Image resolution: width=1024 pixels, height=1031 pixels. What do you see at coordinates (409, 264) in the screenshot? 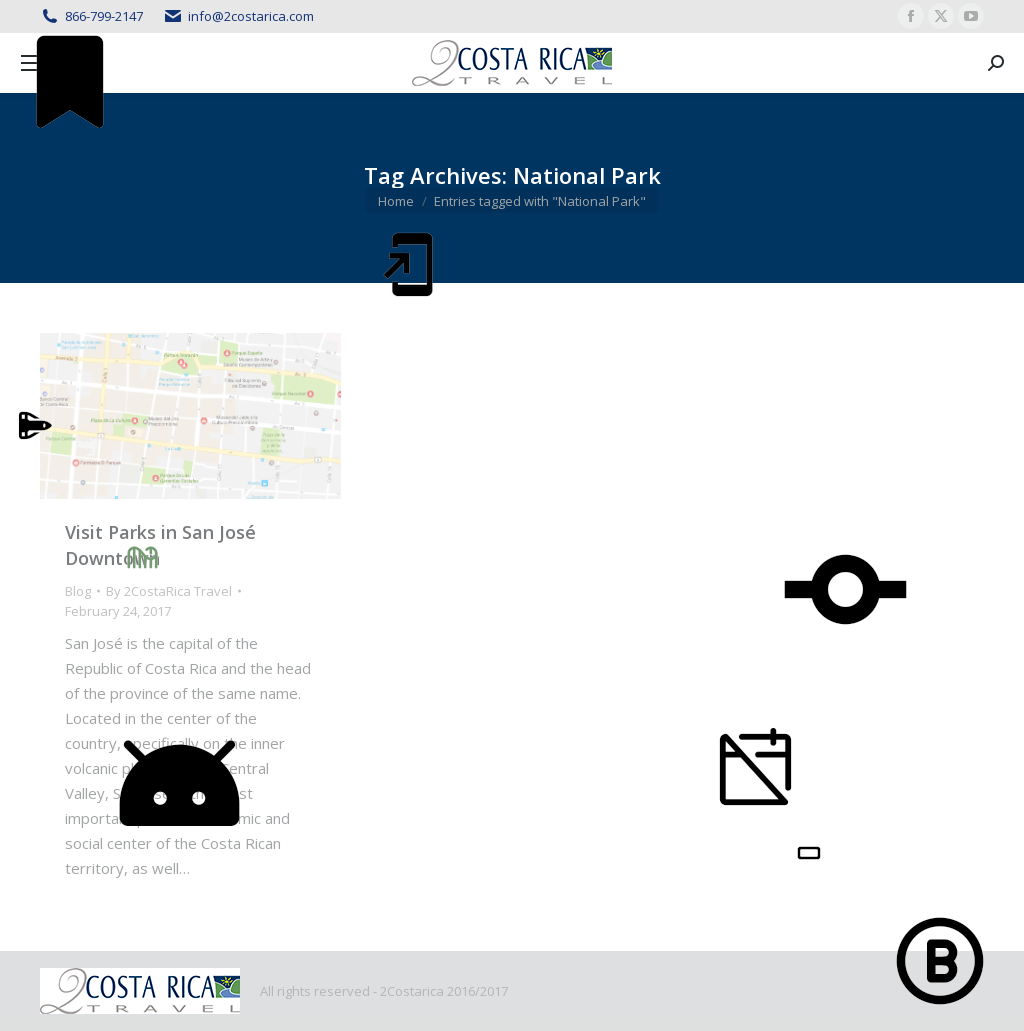
I see `add this page or app to your home screen` at bounding box center [409, 264].